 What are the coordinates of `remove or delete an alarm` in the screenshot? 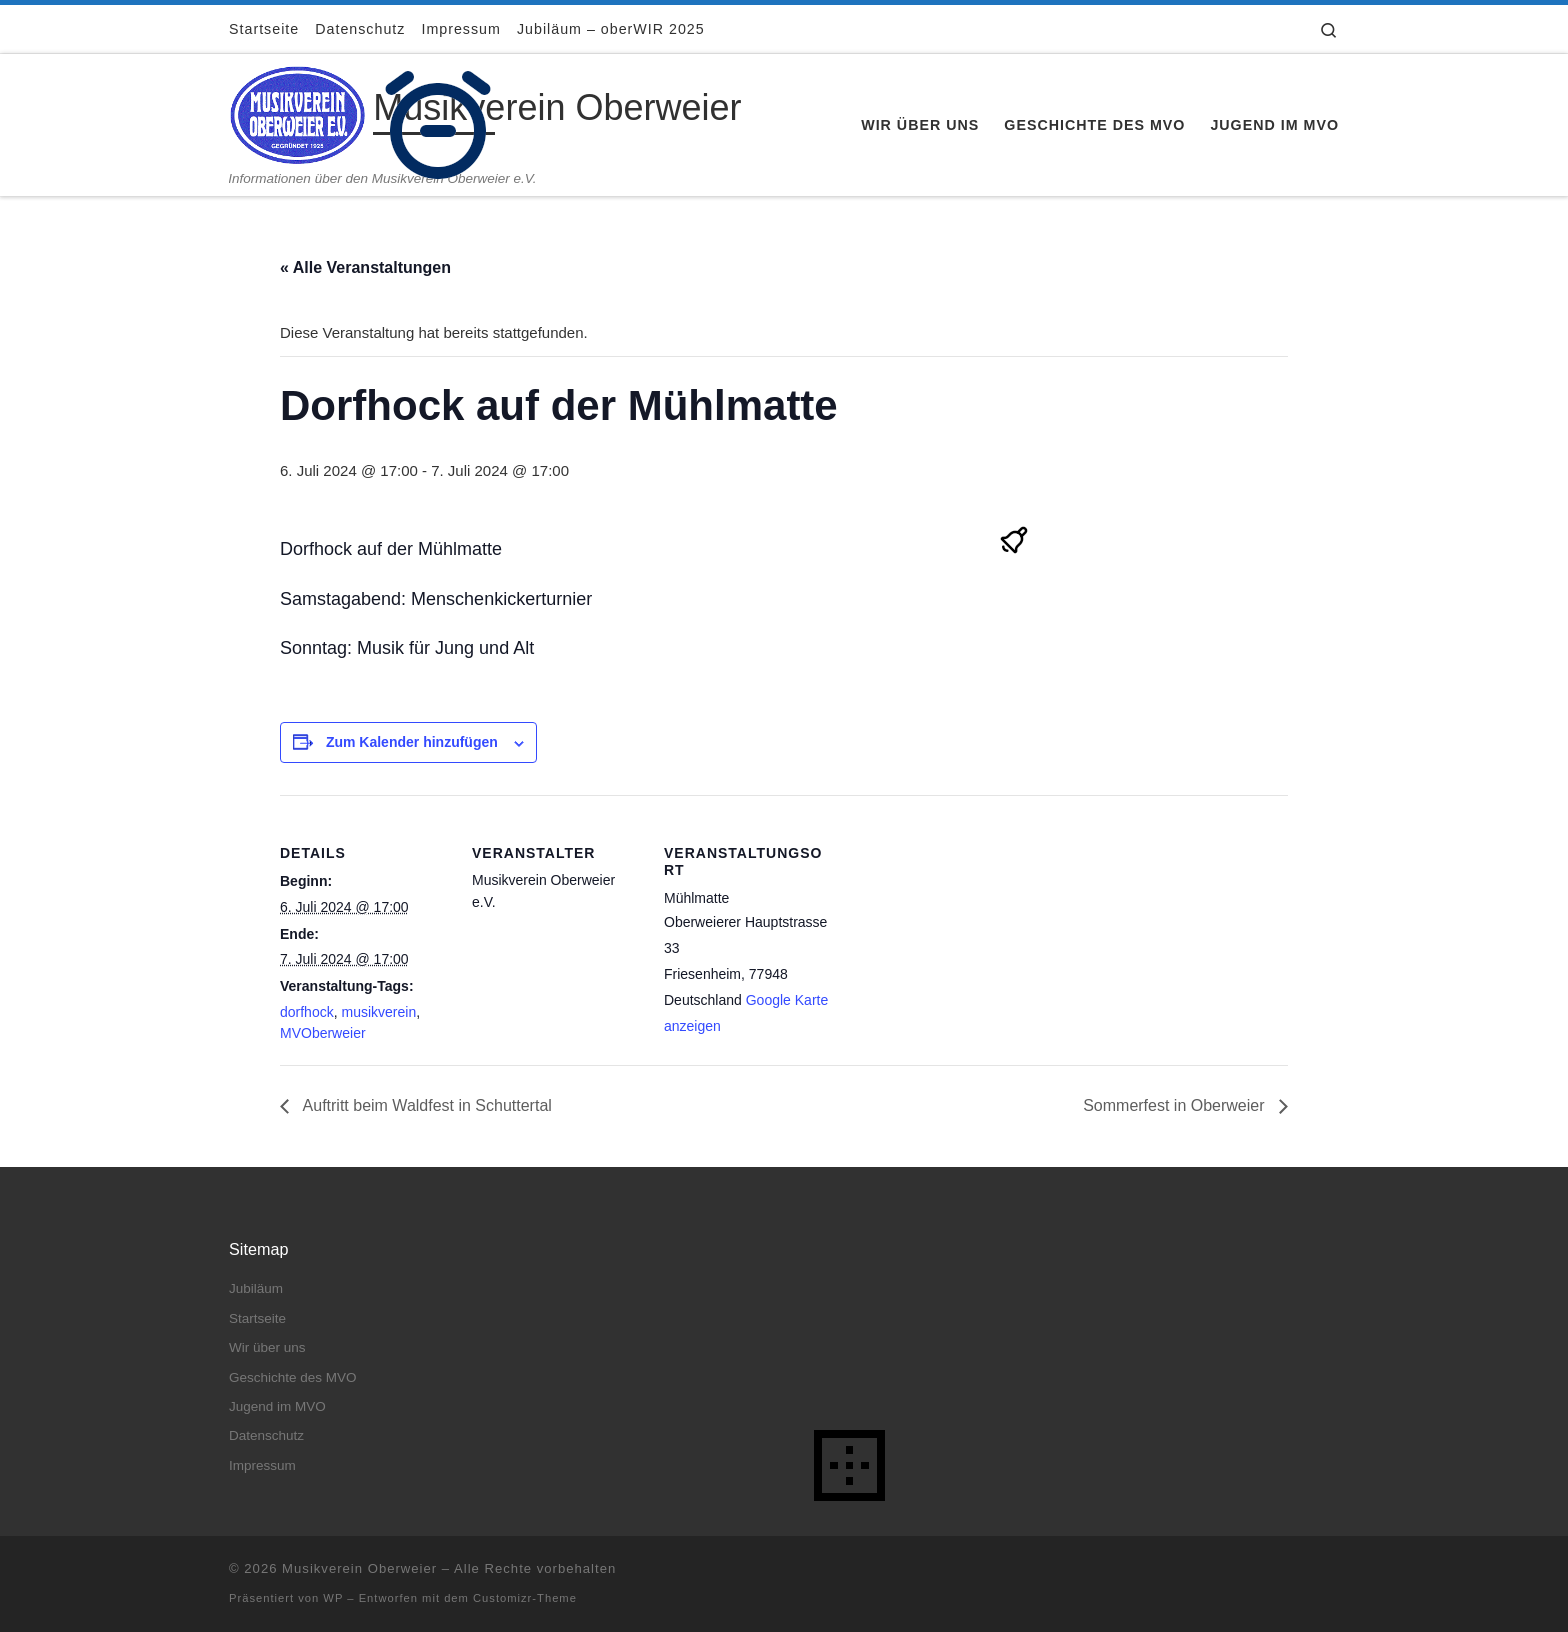 It's located at (438, 125).